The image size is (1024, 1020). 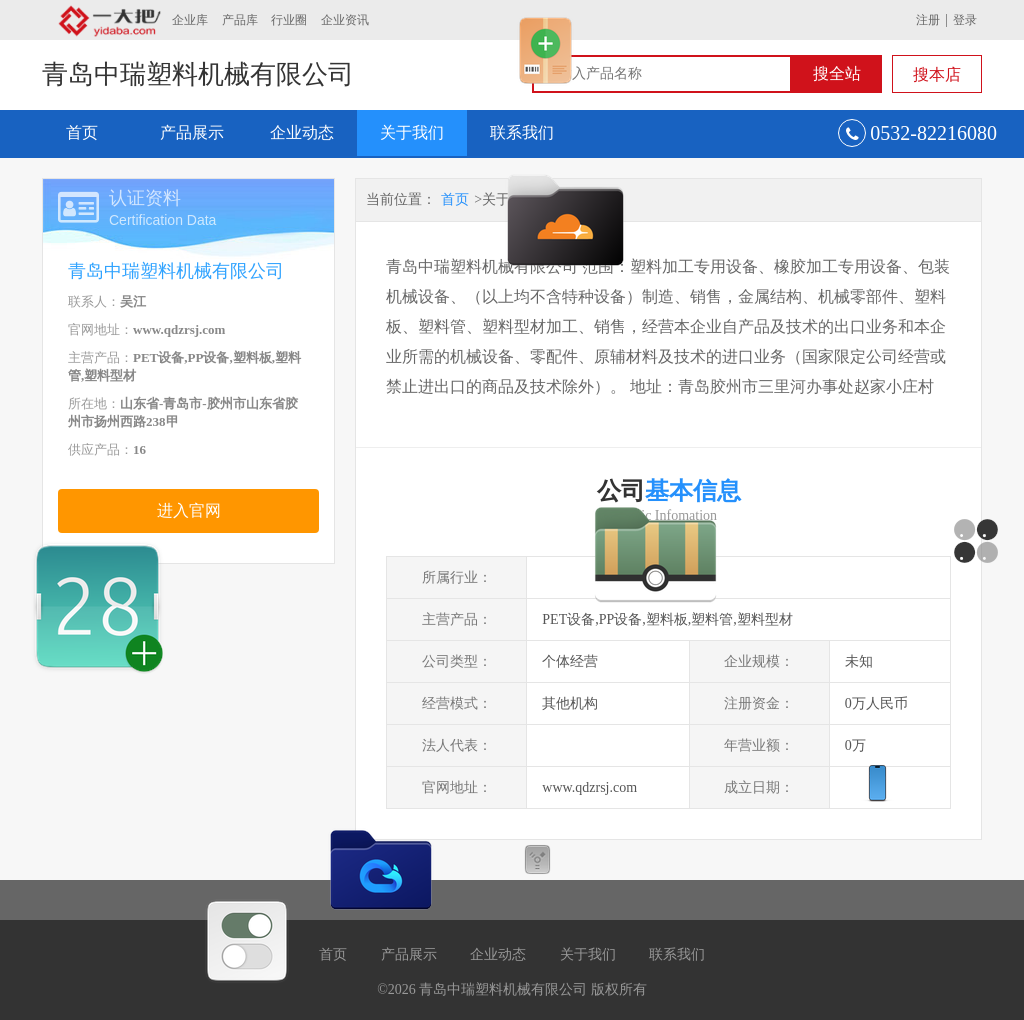 What do you see at coordinates (976, 541) in the screenshot?
I see `launch swell foop puzzle game` at bounding box center [976, 541].